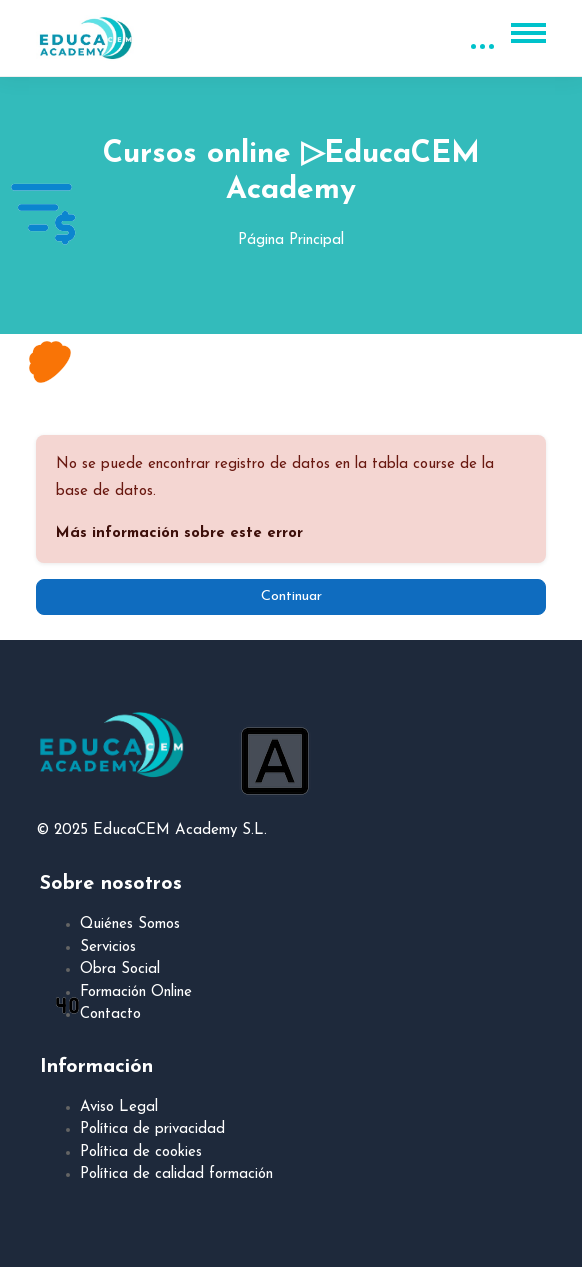 This screenshot has width=582, height=1267. Describe the element at coordinates (41, 207) in the screenshot. I see `filter results by price or cost` at that location.